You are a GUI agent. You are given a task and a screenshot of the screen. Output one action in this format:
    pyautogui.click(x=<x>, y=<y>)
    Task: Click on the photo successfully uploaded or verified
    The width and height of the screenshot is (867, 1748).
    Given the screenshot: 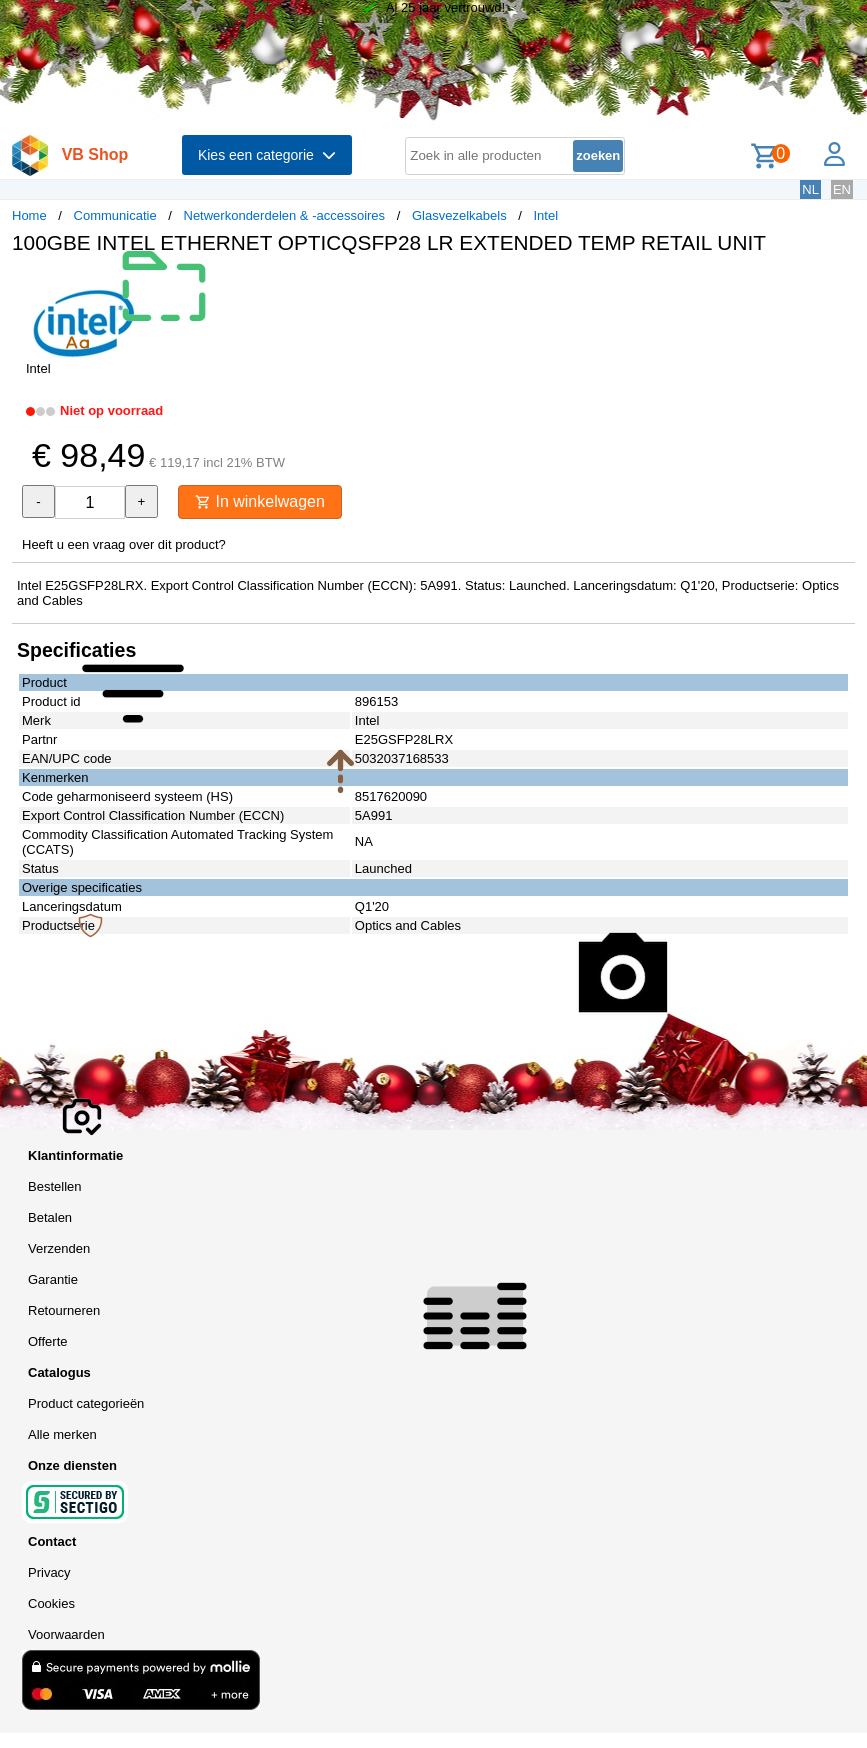 What is the action you would take?
    pyautogui.click(x=82, y=1116)
    